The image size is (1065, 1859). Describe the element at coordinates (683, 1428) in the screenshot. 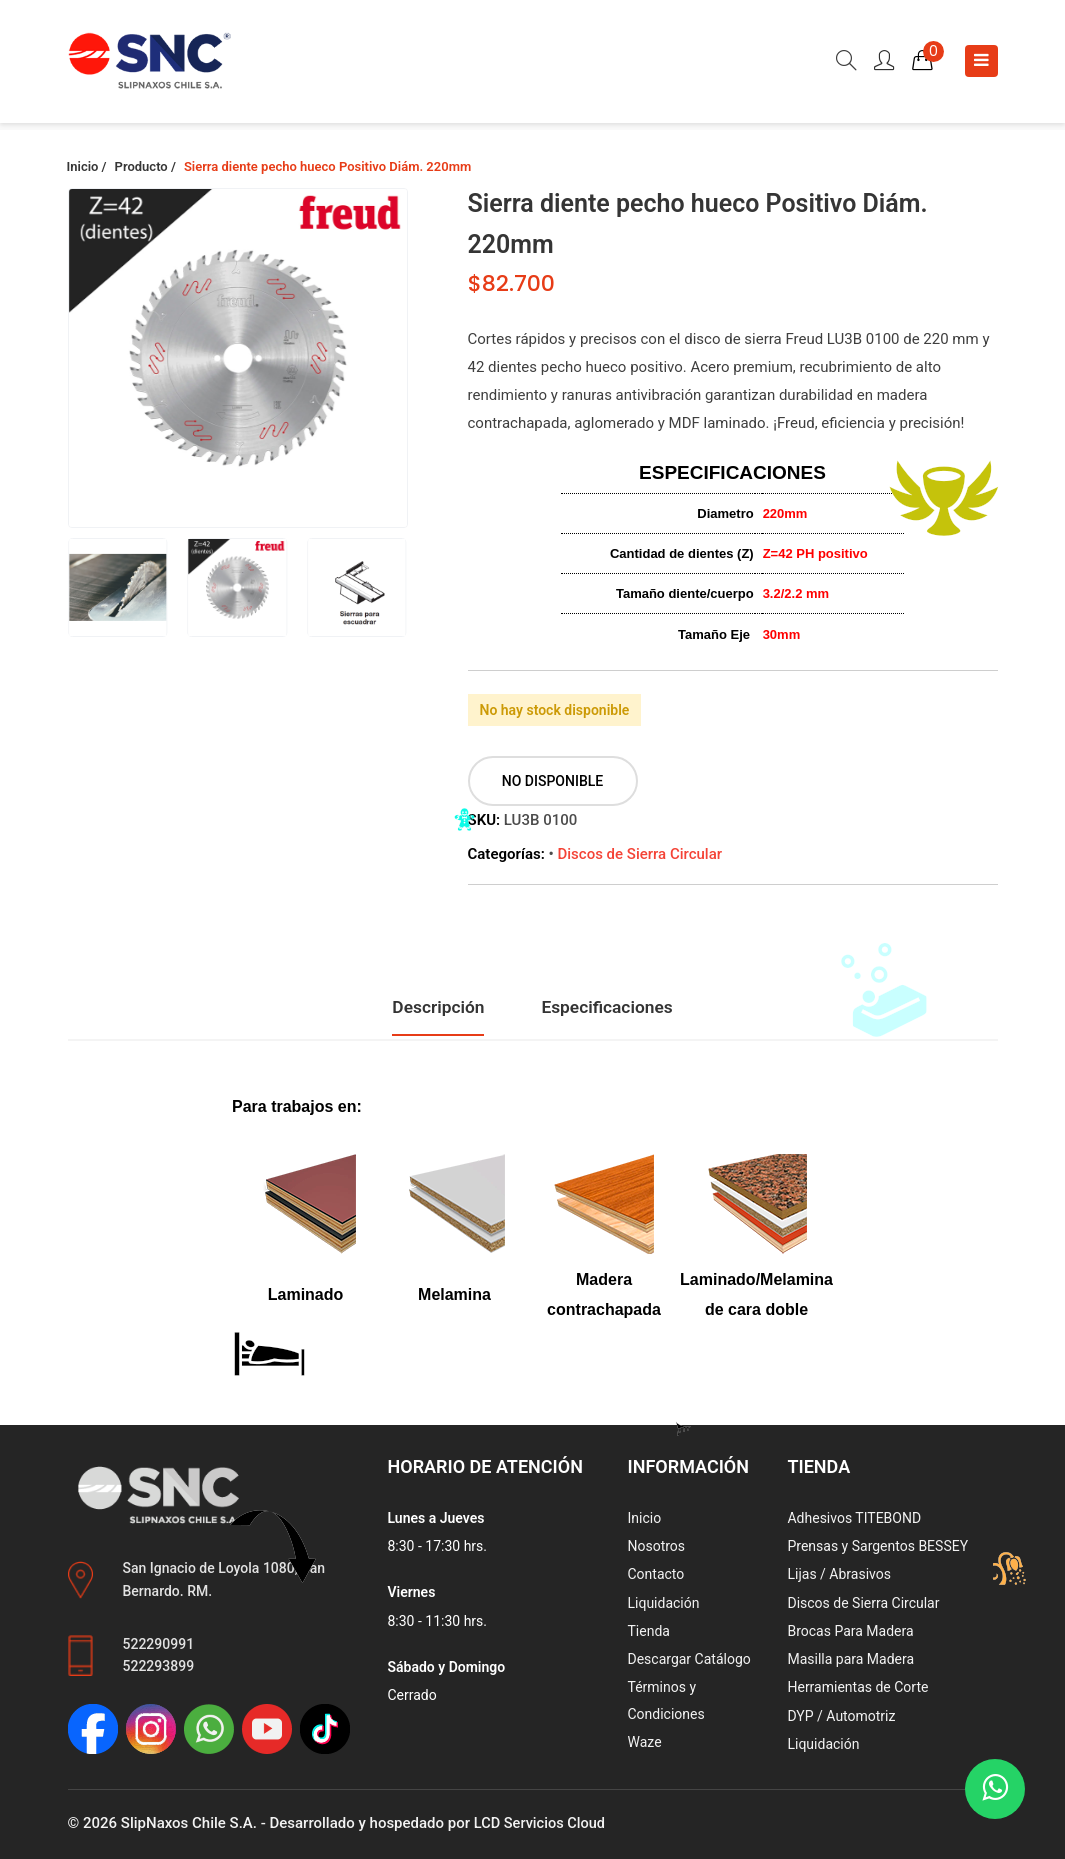

I see `indicates bleeding or wound status effect in a game` at that location.